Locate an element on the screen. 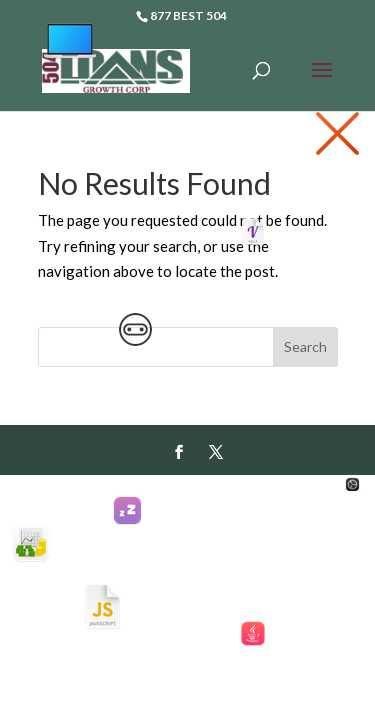 This screenshot has height=720, width=375. open gnucash personal finance application is located at coordinates (31, 543).